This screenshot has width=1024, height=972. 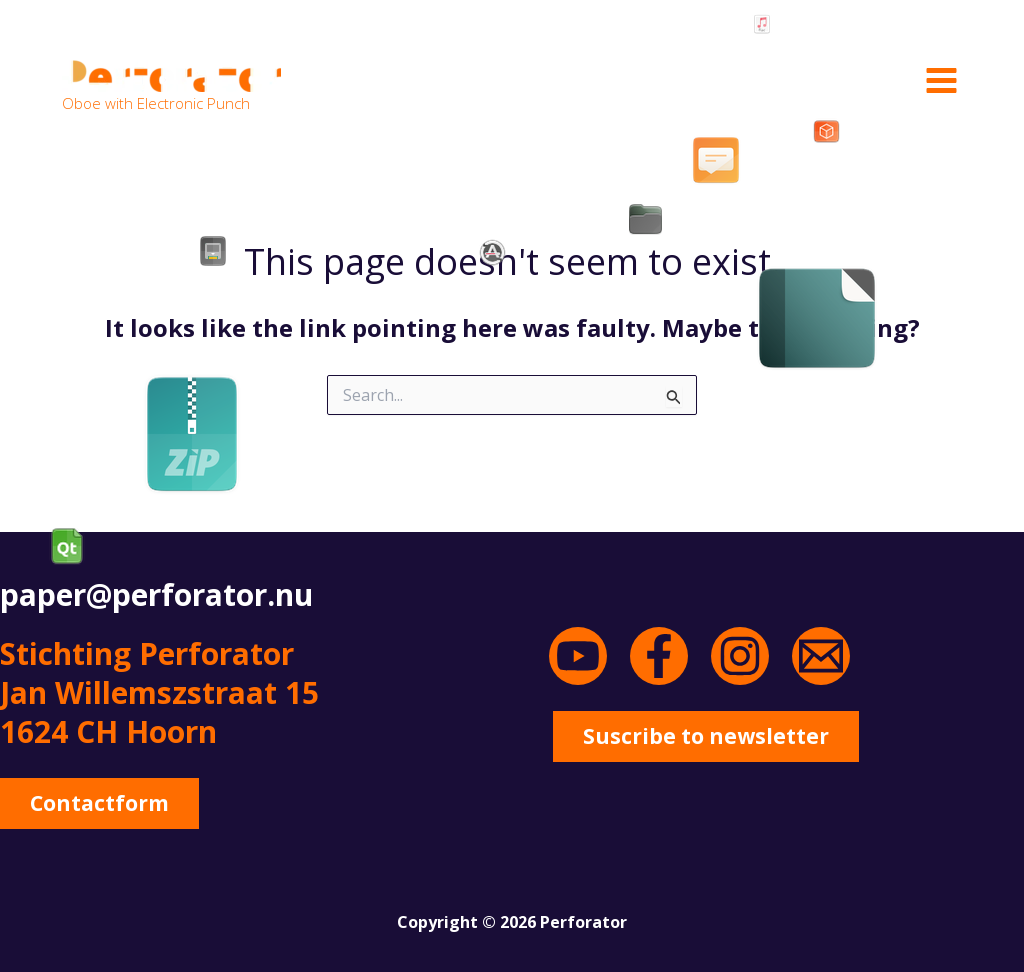 I want to click on a flac audio file in ogg container format, so click(x=762, y=24).